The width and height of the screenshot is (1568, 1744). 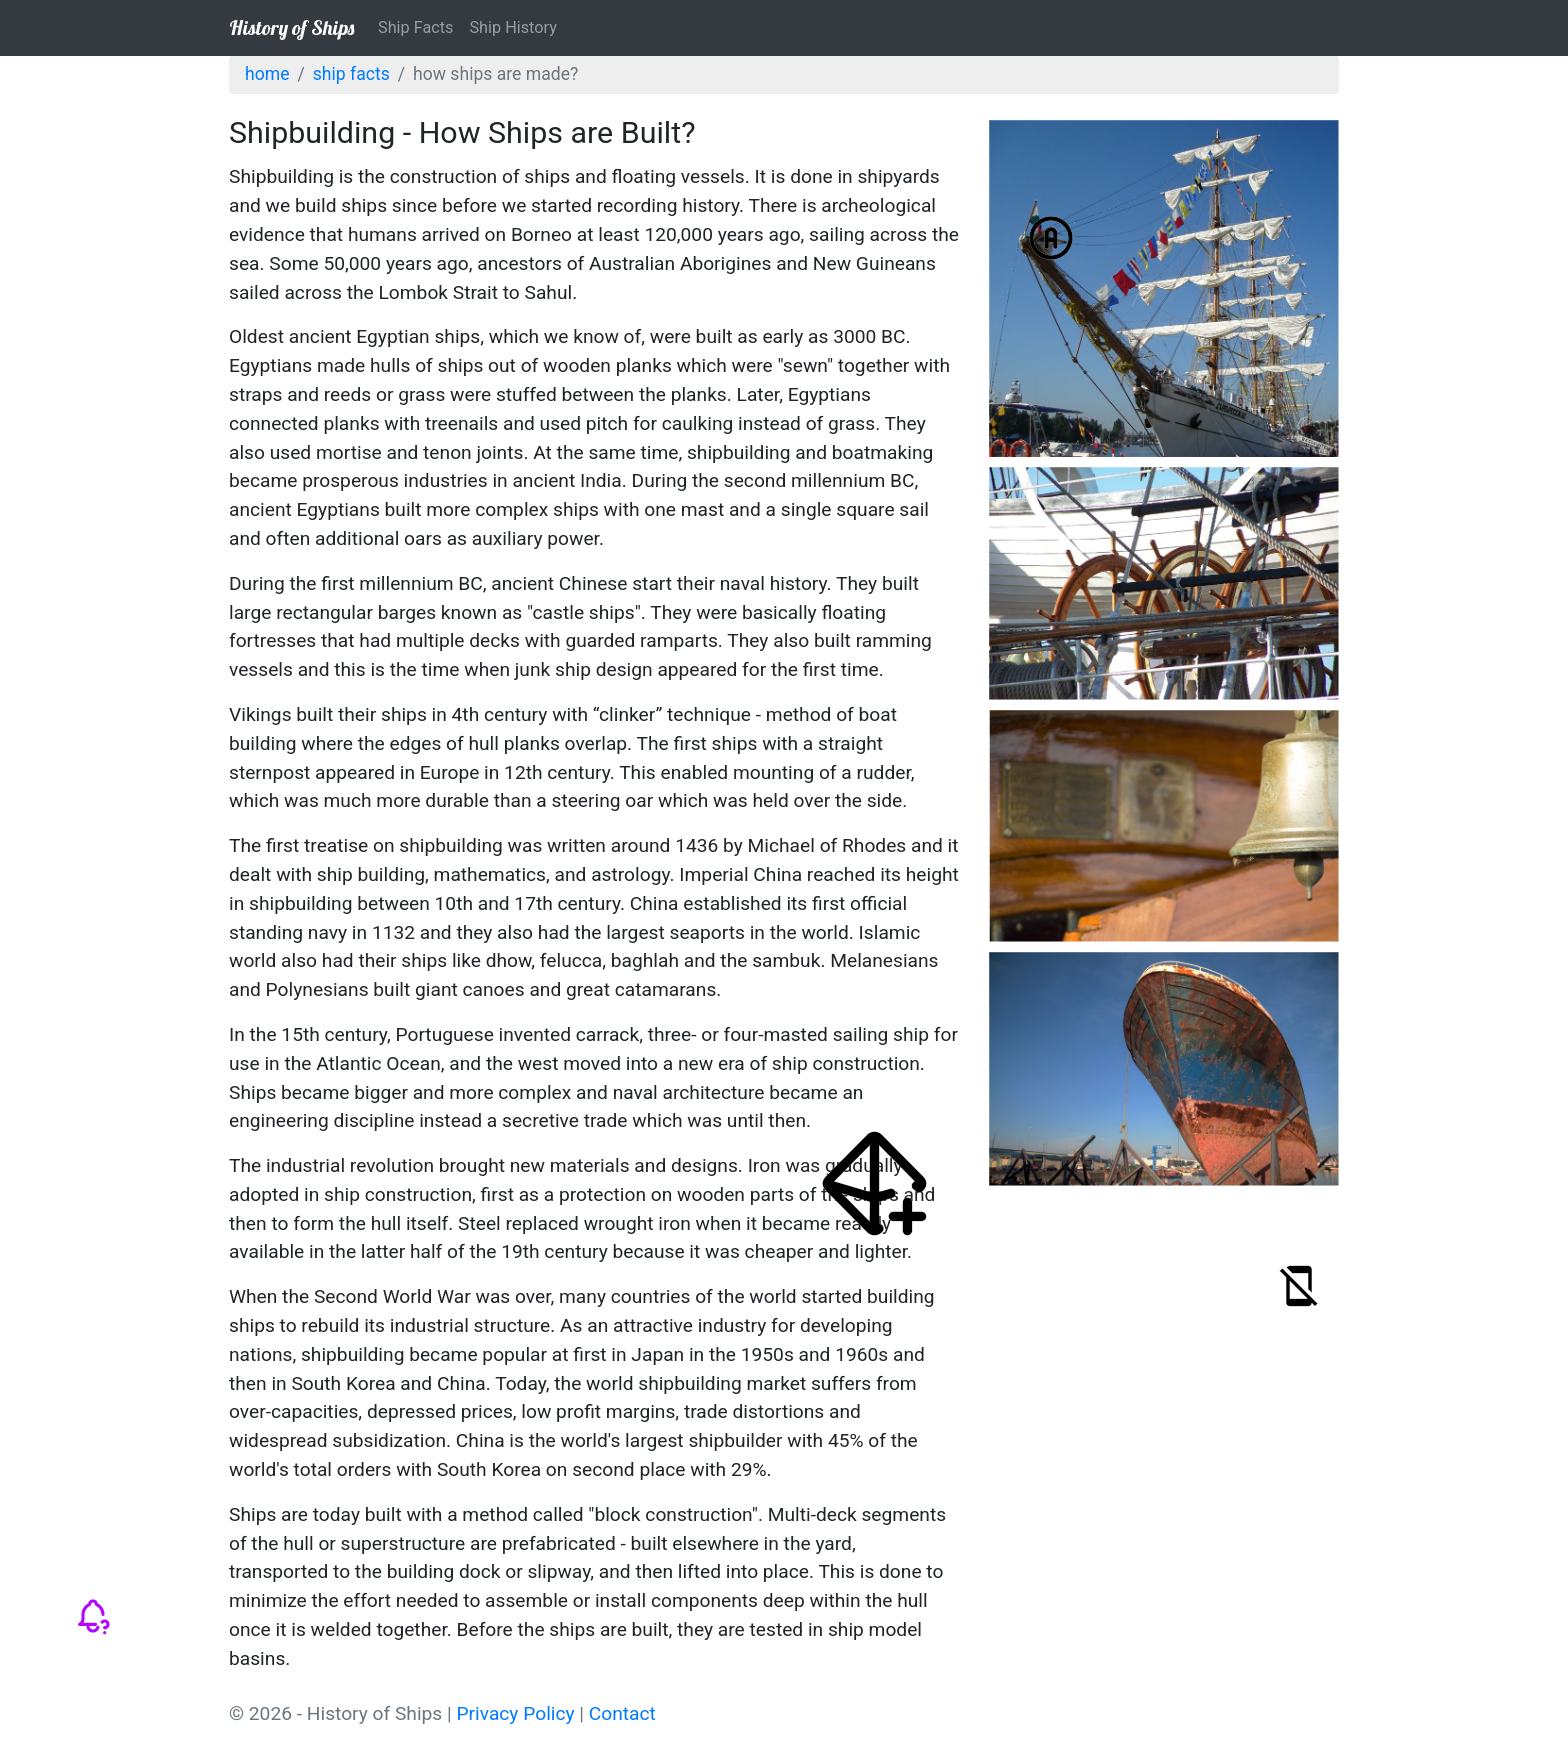 I want to click on disable mobile device or phone features, so click(x=1299, y=1286).